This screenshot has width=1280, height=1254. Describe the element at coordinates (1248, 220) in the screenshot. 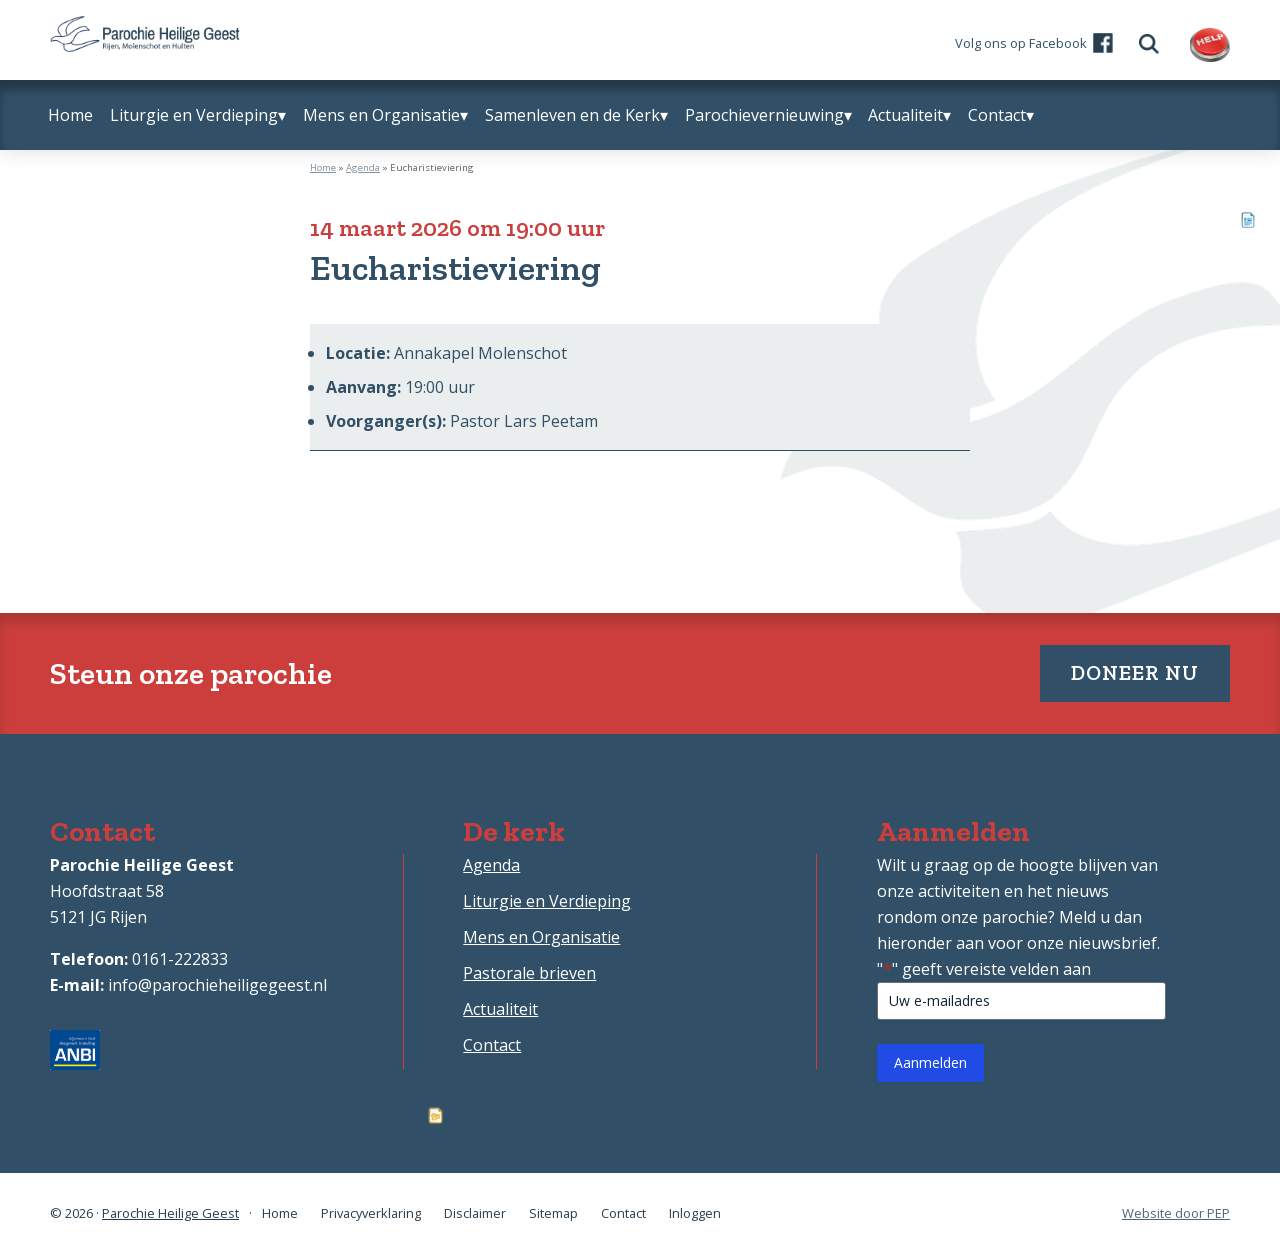

I see `open a libreoffice writer document` at that location.